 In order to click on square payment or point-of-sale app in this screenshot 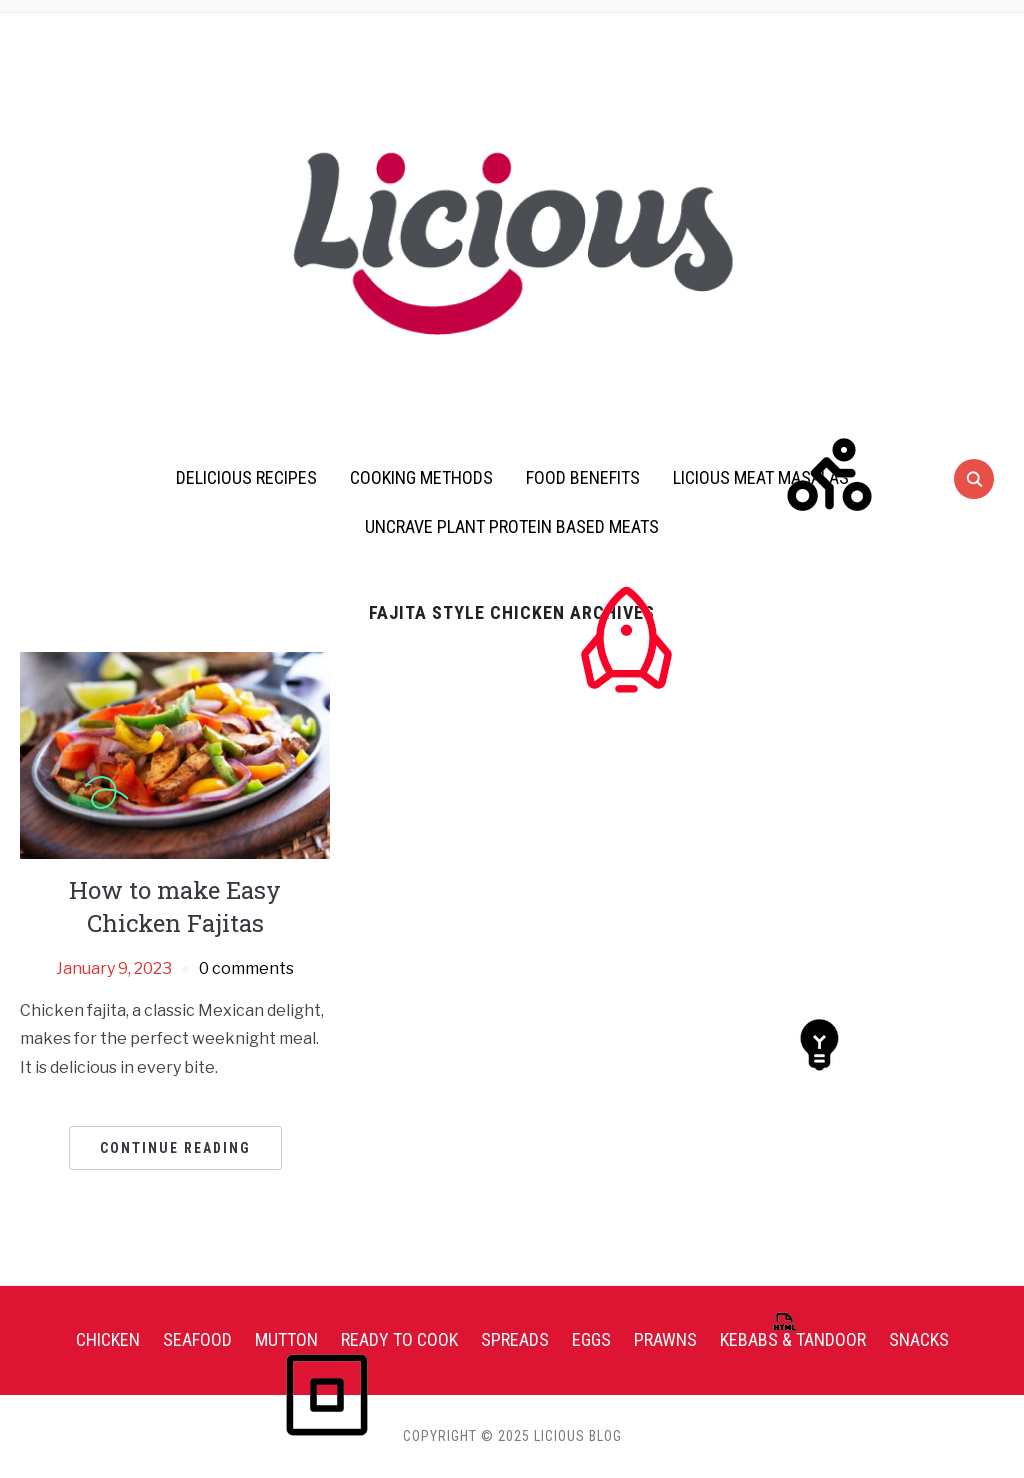, I will do `click(327, 1395)`.